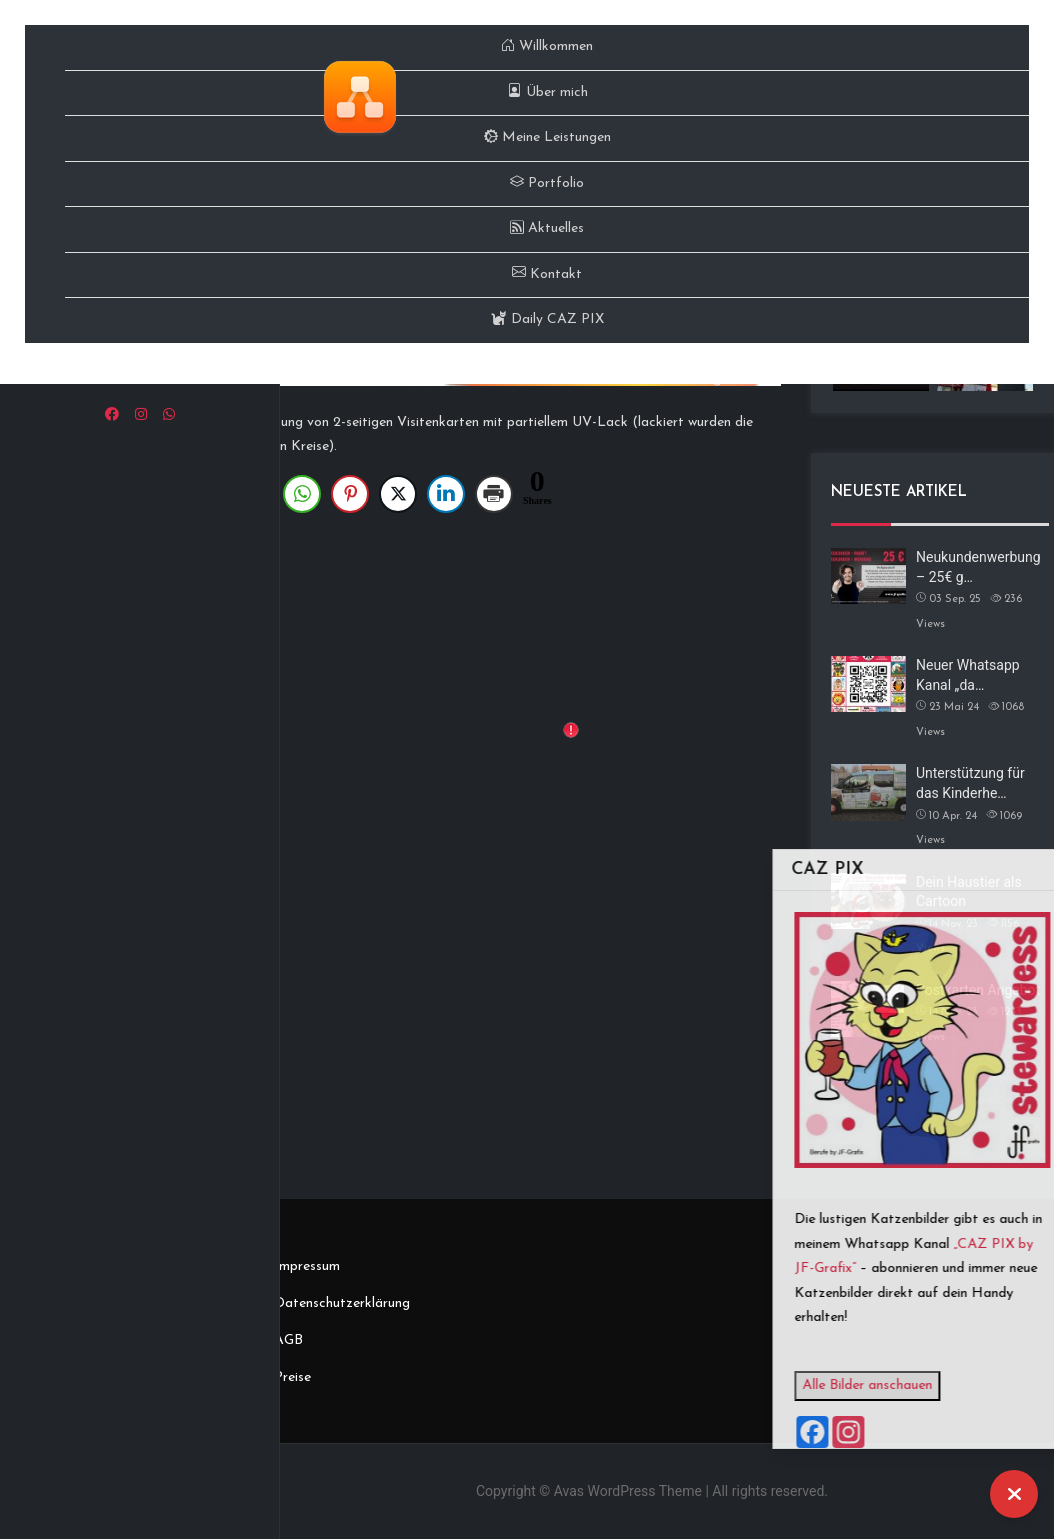 The width and height of the screenshot is (1054, 1539). Describe the element at coordinates (360, 97) in the screenshot. I see `open draw.io diagramming app` at that location.